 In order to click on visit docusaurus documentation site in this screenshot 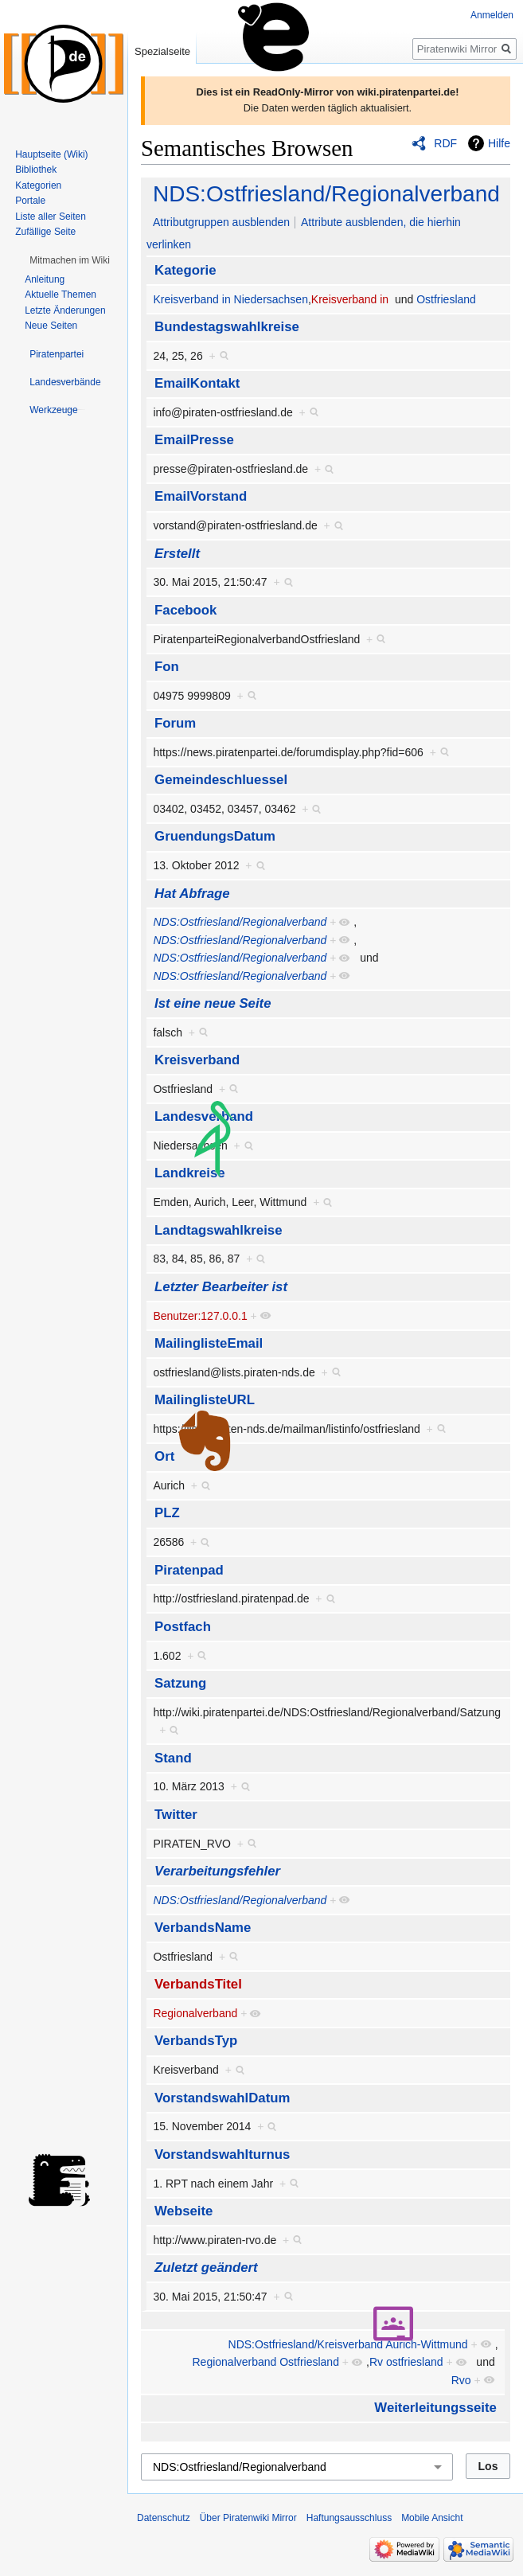, I will do `click(59, 2180)`.